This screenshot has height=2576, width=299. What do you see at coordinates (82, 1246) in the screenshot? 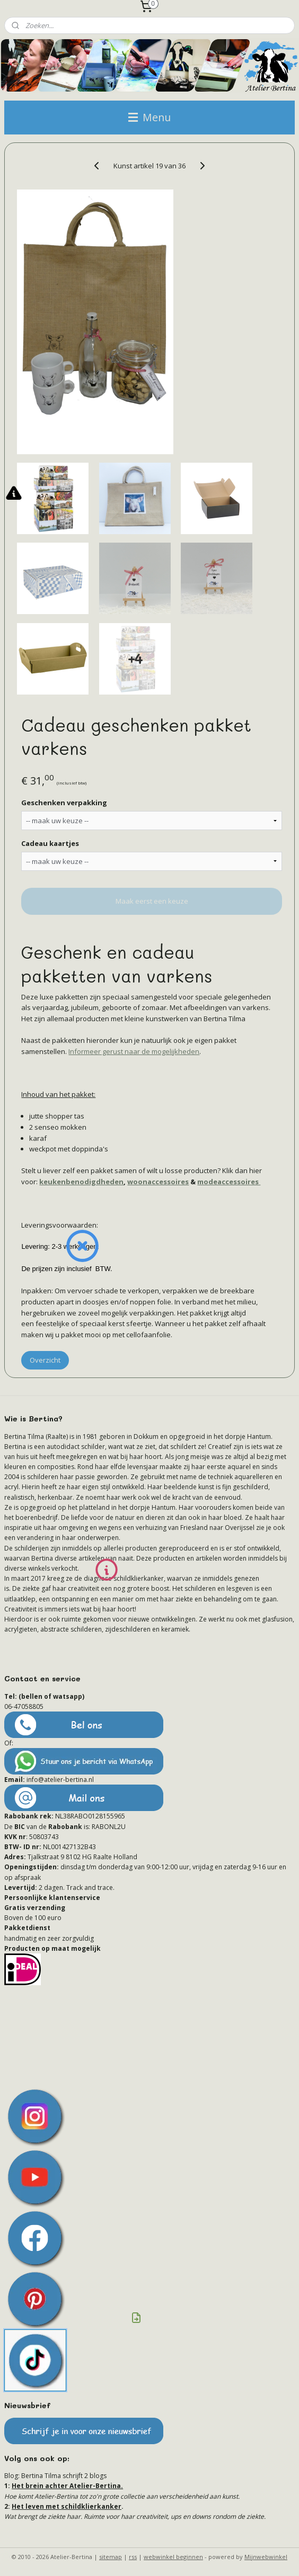
I see `close or dismiss a dialog` at bounding box center [82, 1246].